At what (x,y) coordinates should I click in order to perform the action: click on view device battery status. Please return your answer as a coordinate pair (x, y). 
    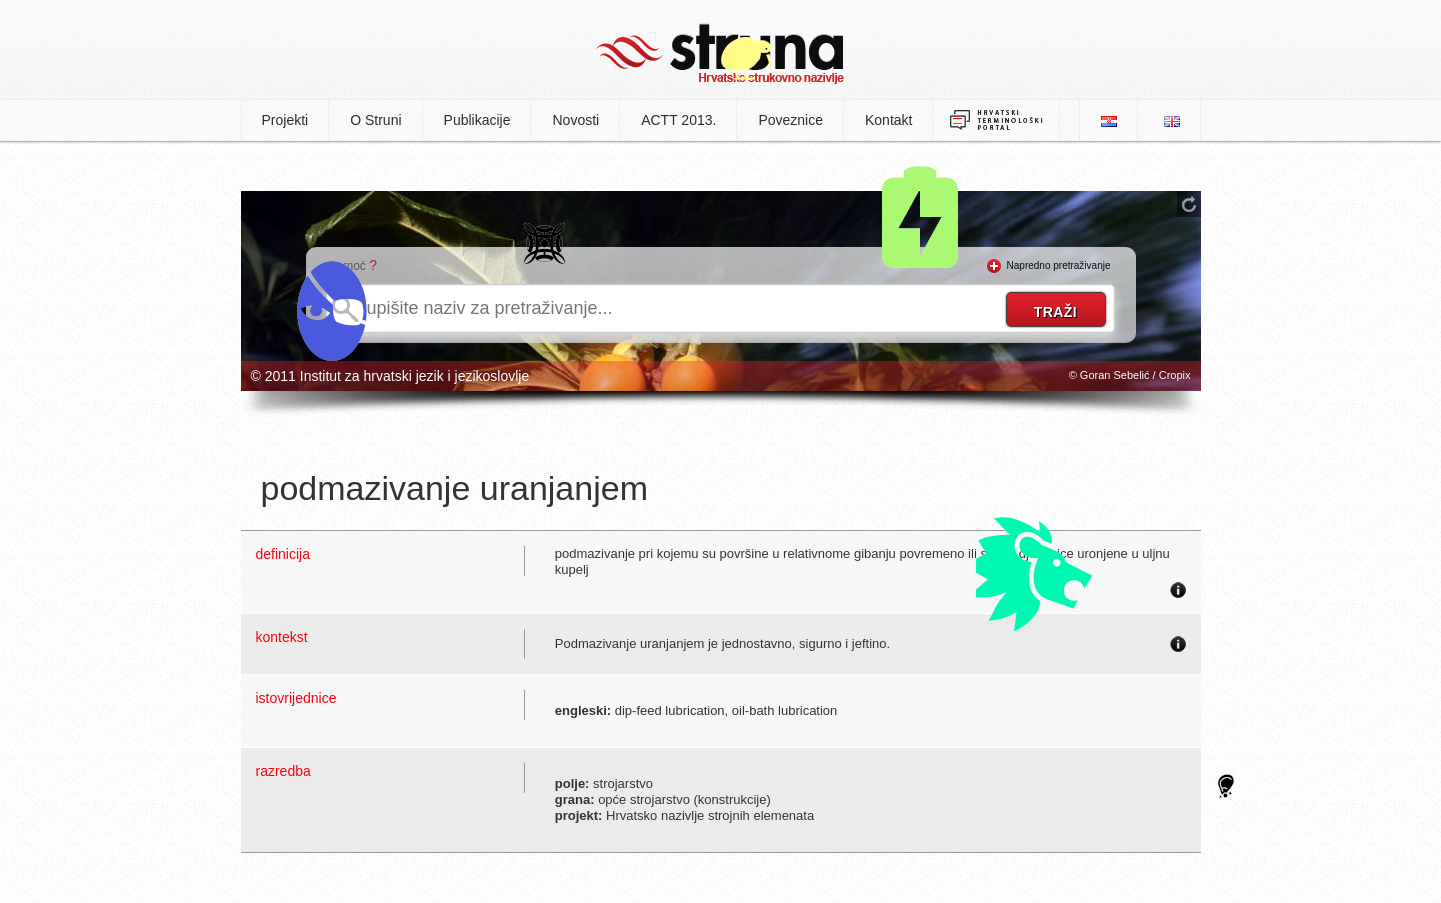
    Looking at the image, I should click on (920, 217).